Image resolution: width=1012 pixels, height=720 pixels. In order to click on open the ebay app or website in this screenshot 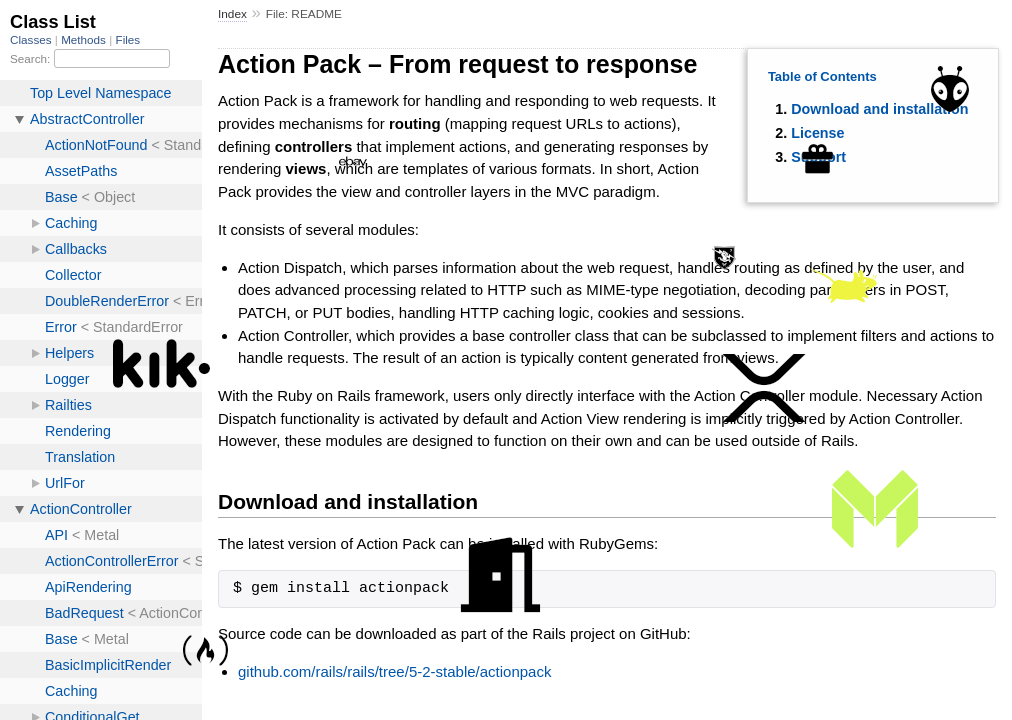, I will do `click(353, 162)`.